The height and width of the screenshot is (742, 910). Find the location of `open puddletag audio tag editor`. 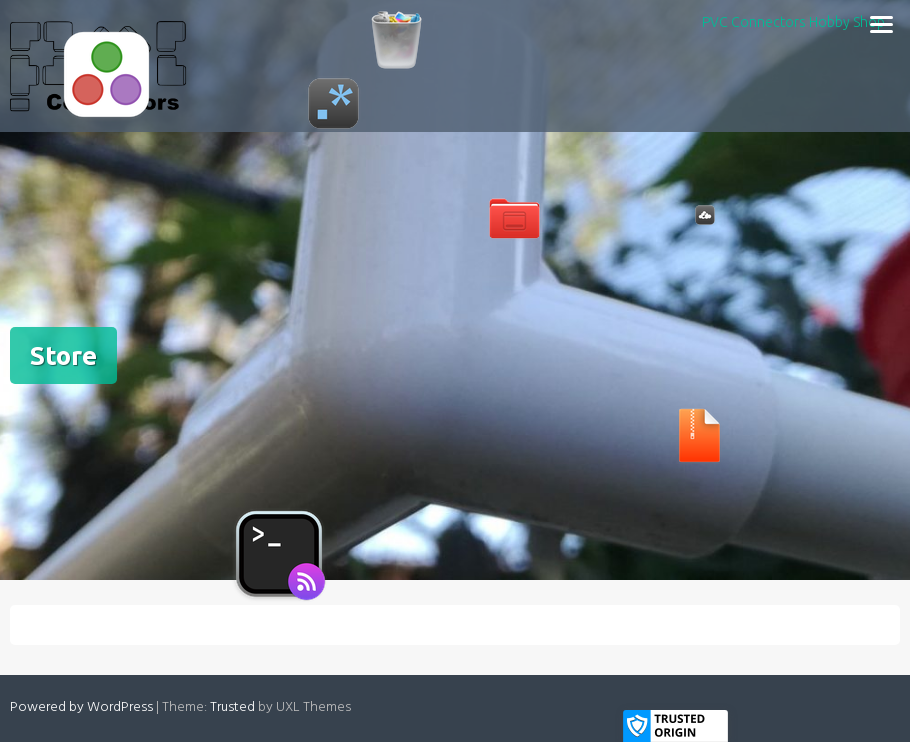

open puddletag audio tag editor is located at coordinates (705, 215).